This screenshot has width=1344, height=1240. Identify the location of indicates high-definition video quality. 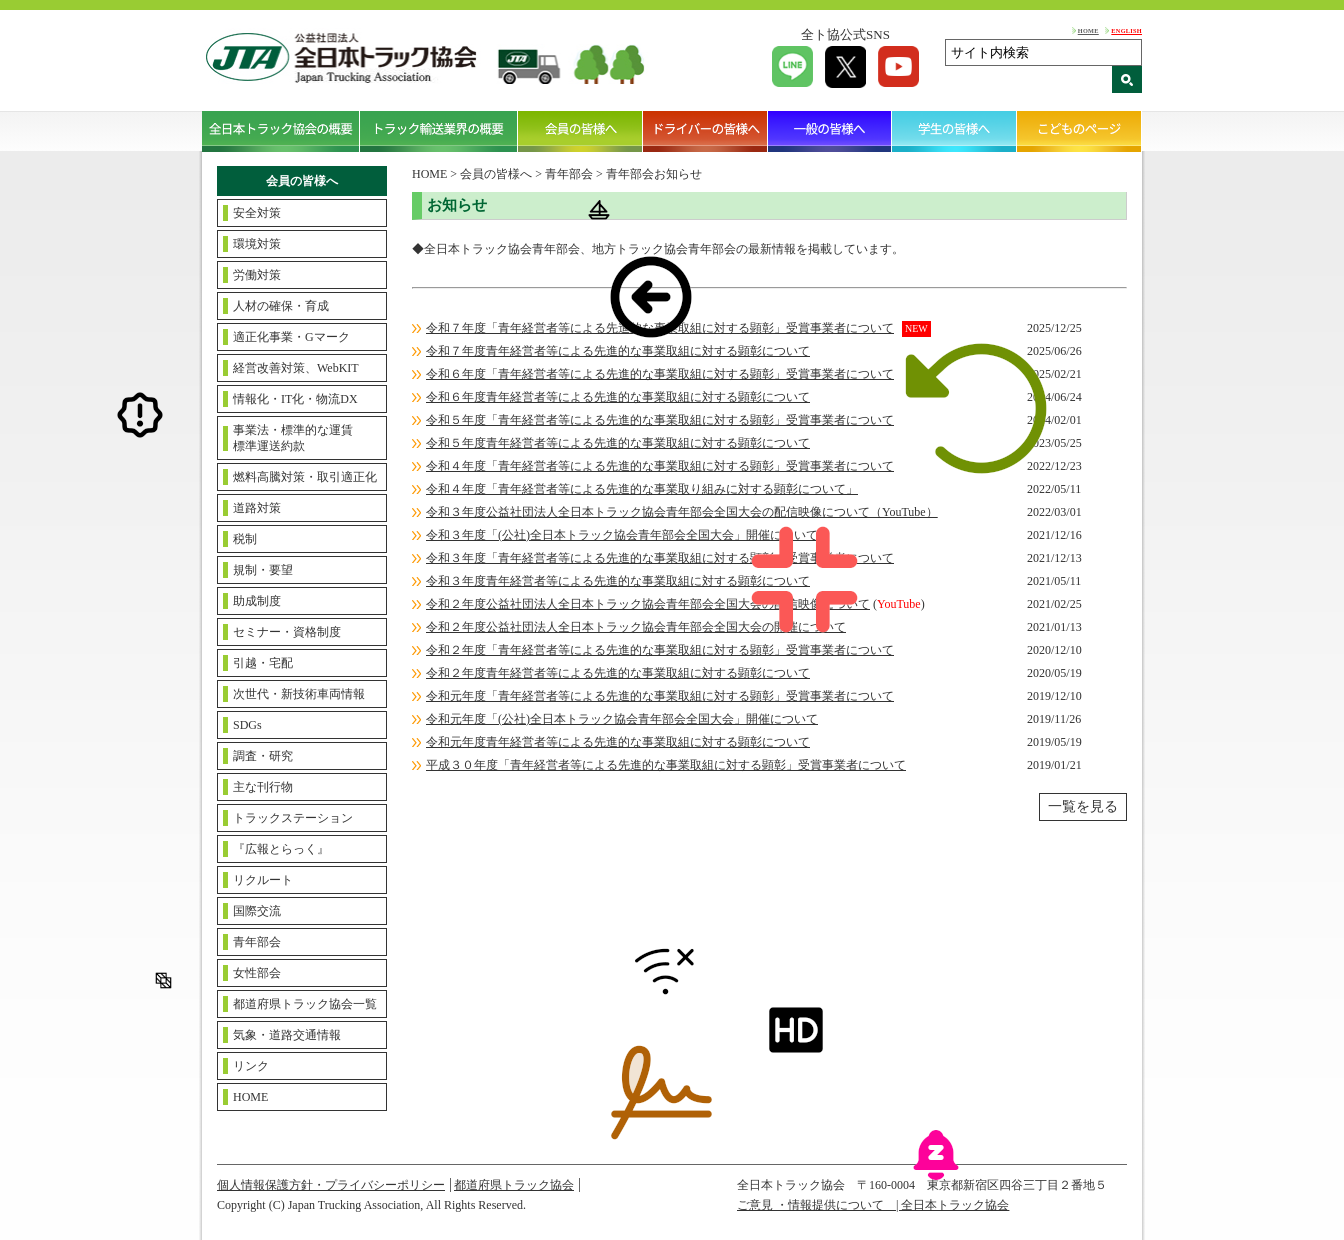
(796, 1030).